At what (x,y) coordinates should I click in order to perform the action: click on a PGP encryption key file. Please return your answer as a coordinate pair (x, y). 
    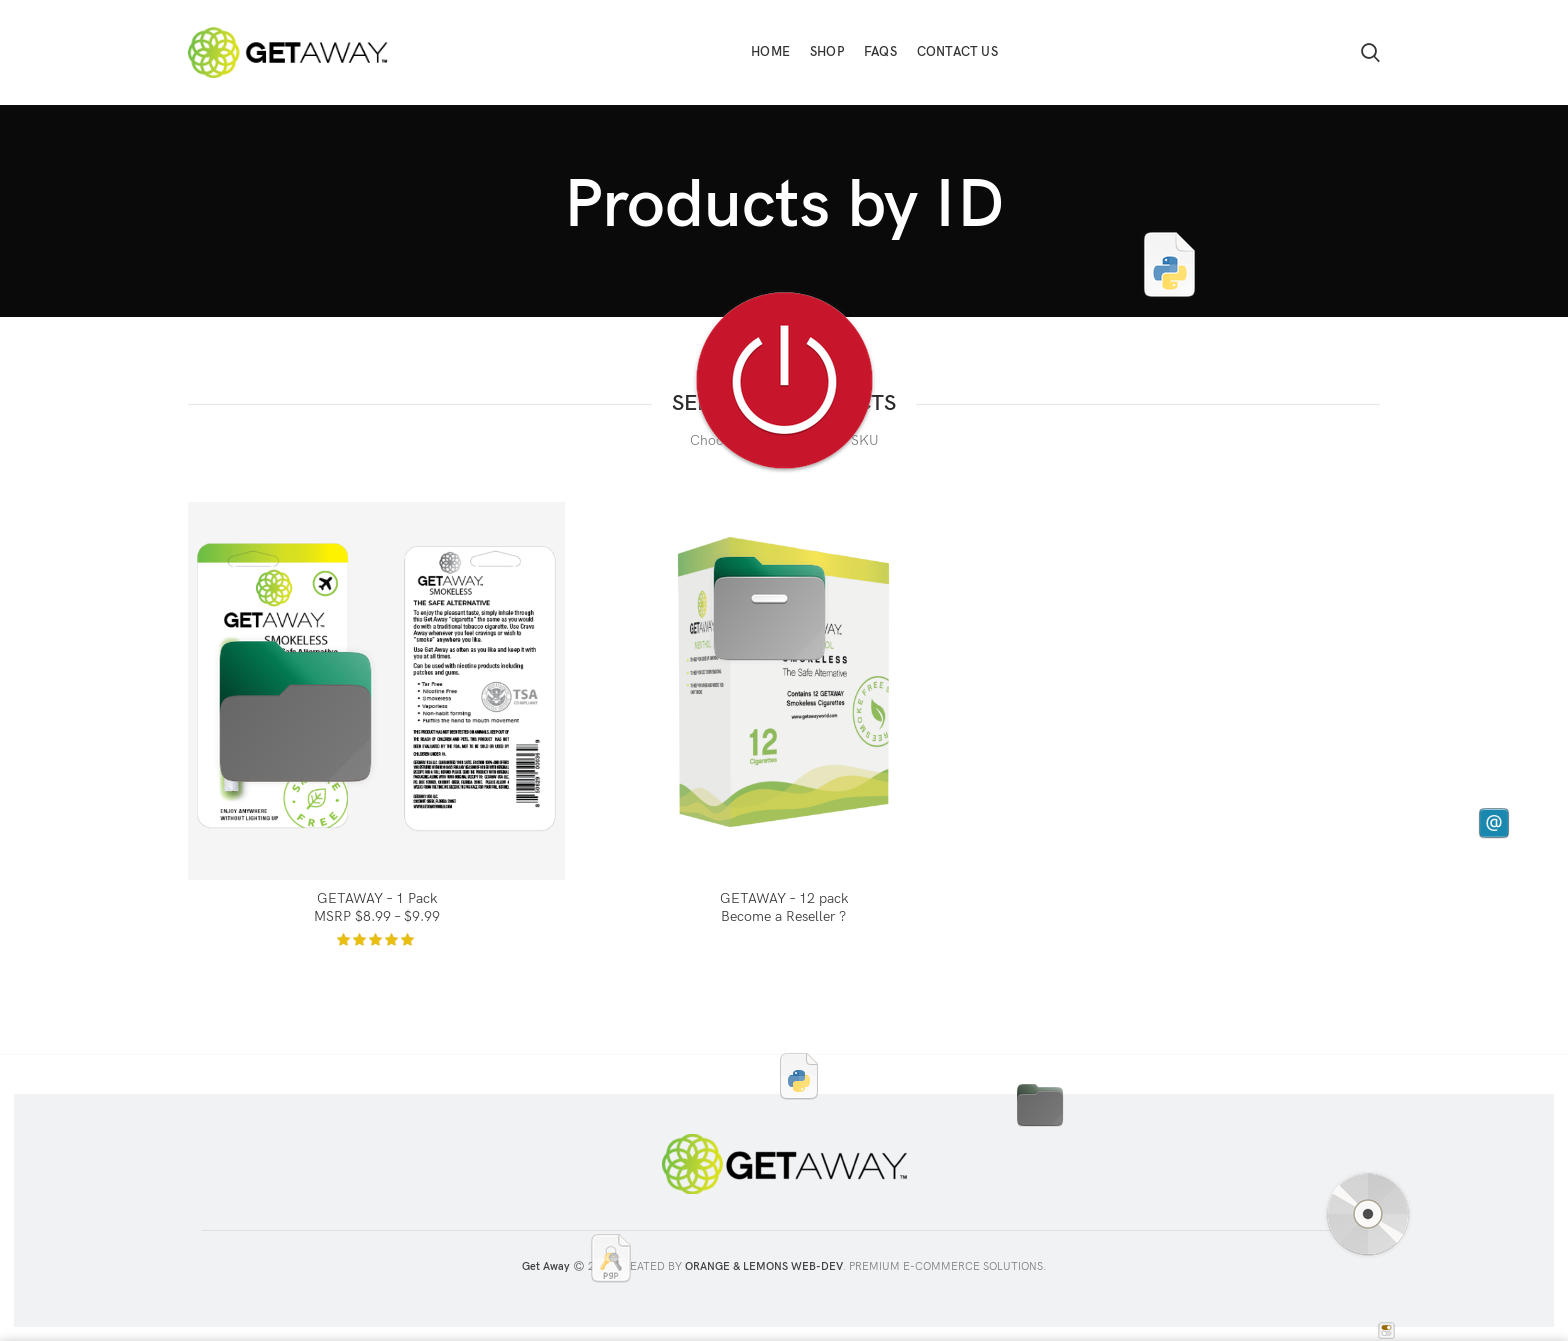
    Looking at the image, I should click on (611, 1258).